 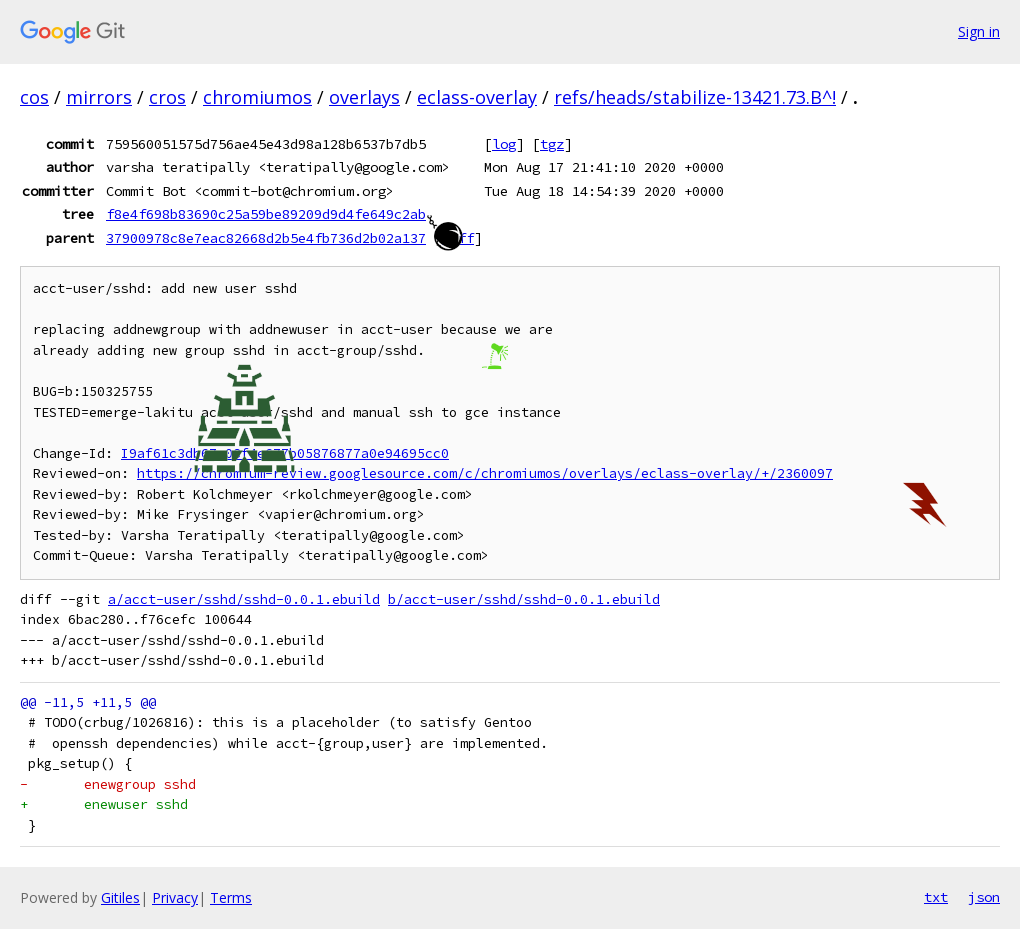 What do you see at coordinates (495, 356) in the screenshot?
I see `toggle desk lamp or reading light` at bounding box center [495, 356].